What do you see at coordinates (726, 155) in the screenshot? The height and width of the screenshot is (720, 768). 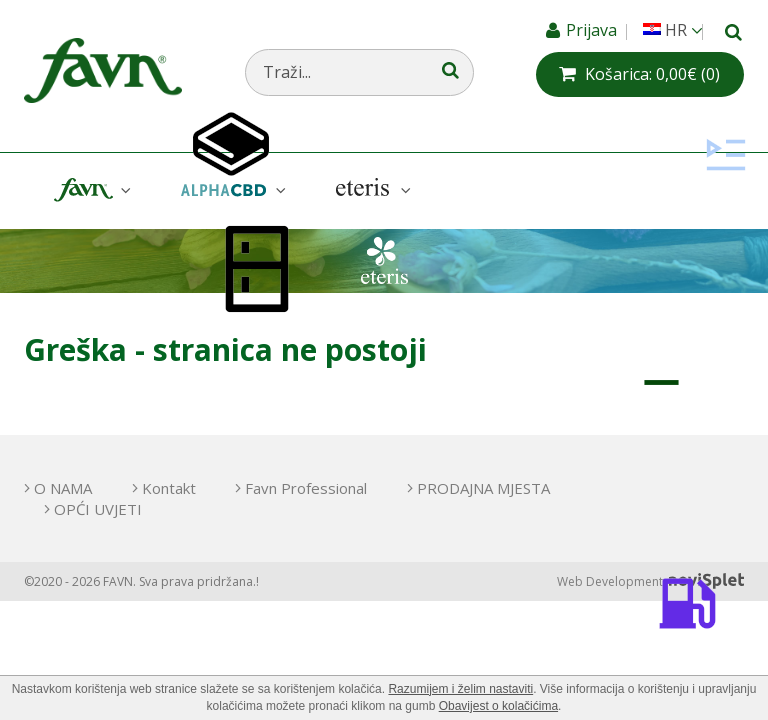 I see `view your playlist` at bounding box center [726, 155].